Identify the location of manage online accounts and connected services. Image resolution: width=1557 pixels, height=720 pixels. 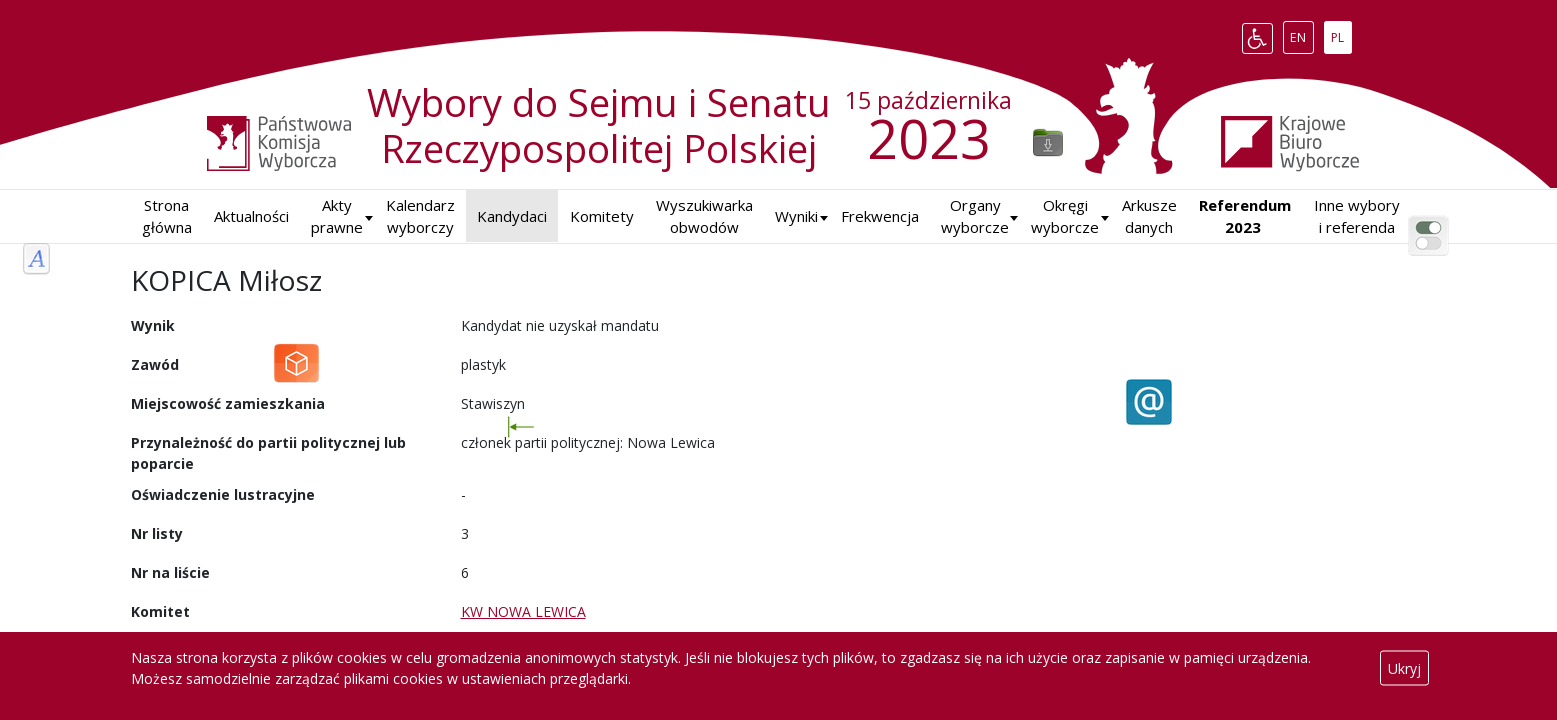
(1149, 402).